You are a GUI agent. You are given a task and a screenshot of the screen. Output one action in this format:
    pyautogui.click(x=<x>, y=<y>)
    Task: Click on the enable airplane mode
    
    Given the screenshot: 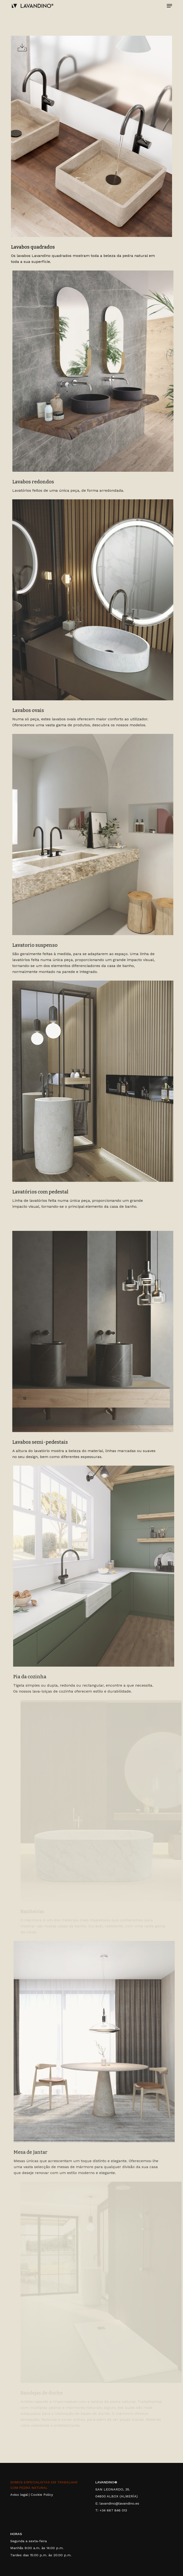 What is the action you would take?
    pyautogui.click(x=25, y=1398)
    